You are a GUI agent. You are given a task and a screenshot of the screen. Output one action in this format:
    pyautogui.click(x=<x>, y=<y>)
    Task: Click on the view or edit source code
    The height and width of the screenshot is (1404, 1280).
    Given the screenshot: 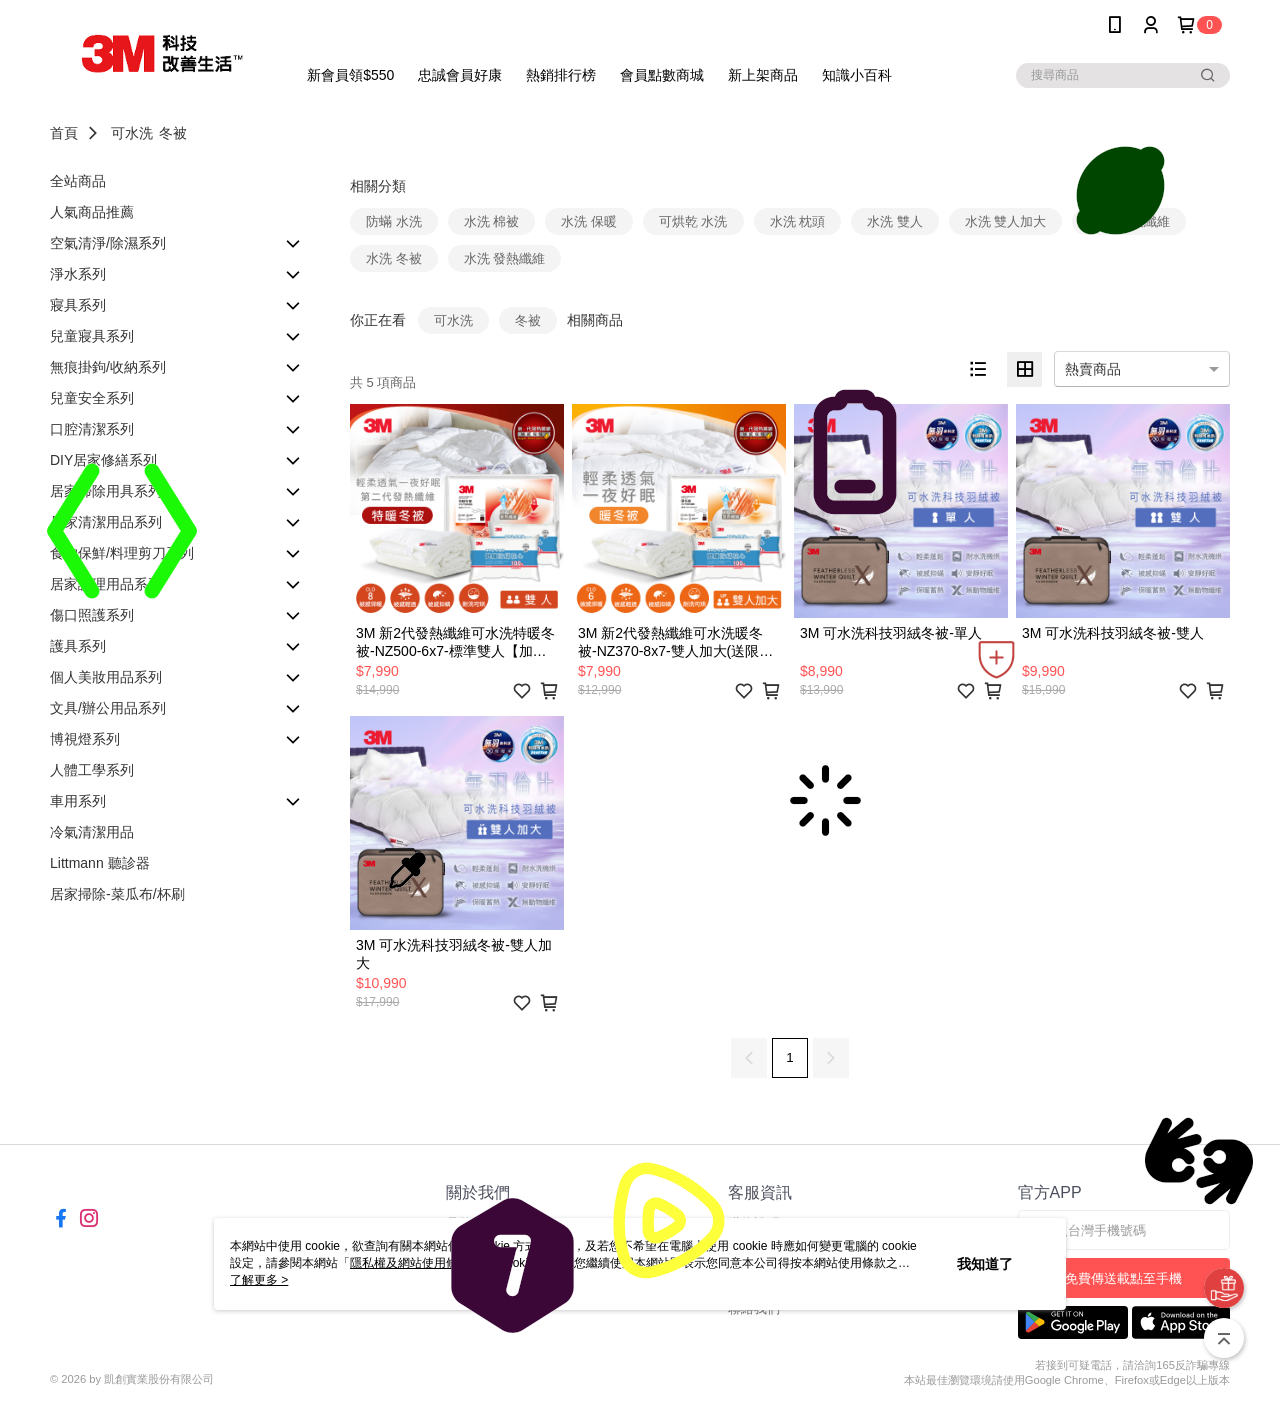 What is the action you would take?
    pyautogui.click(x=122, y=531)
    